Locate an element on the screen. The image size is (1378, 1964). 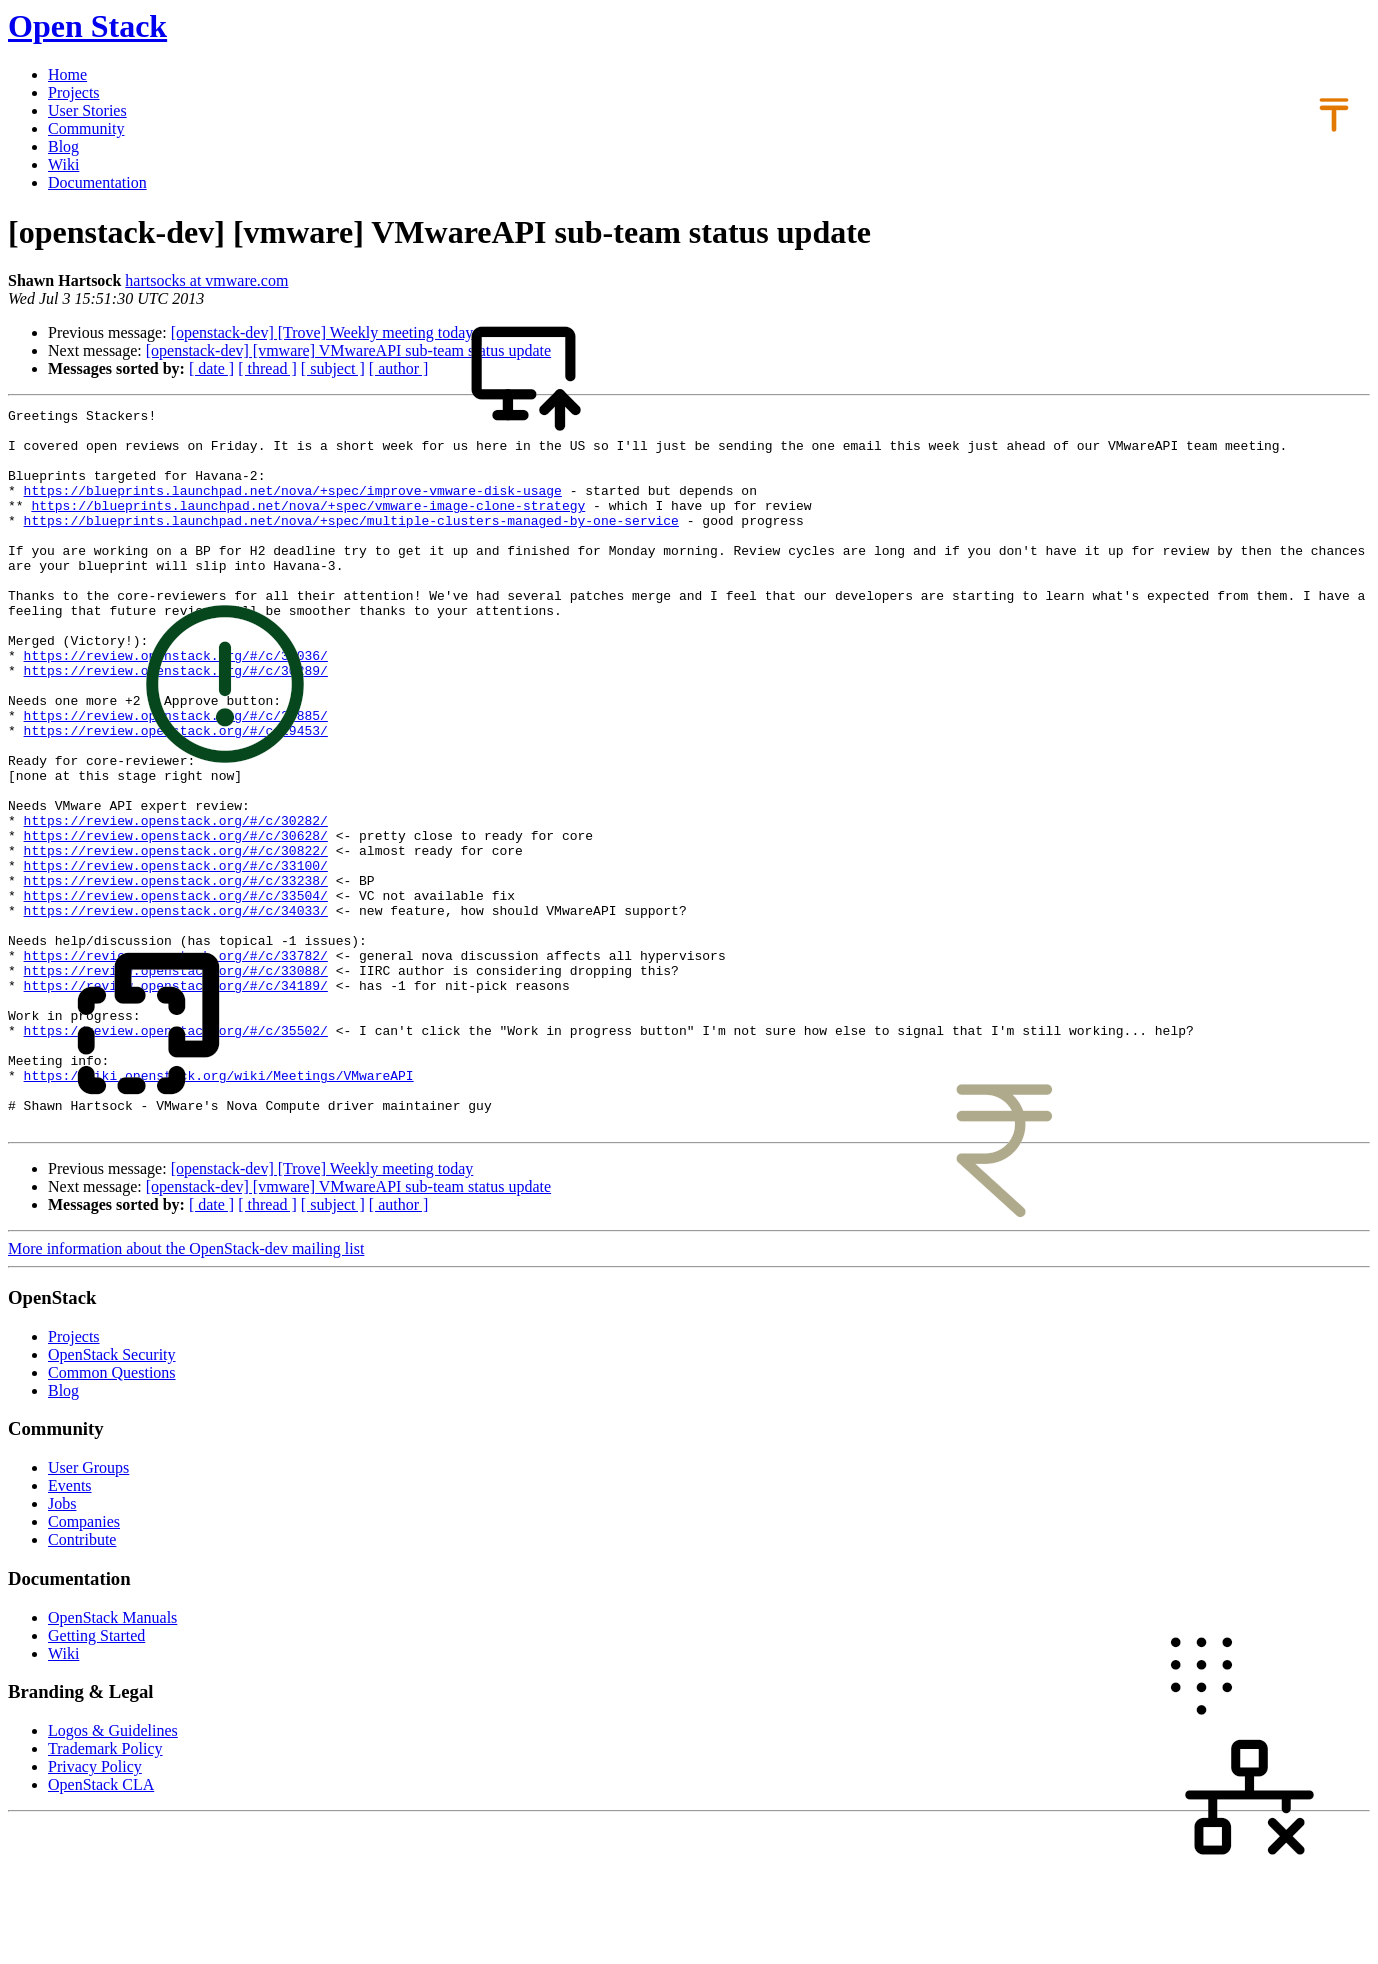
view prices in Indian rupees is located at coordinates (999, 1148).